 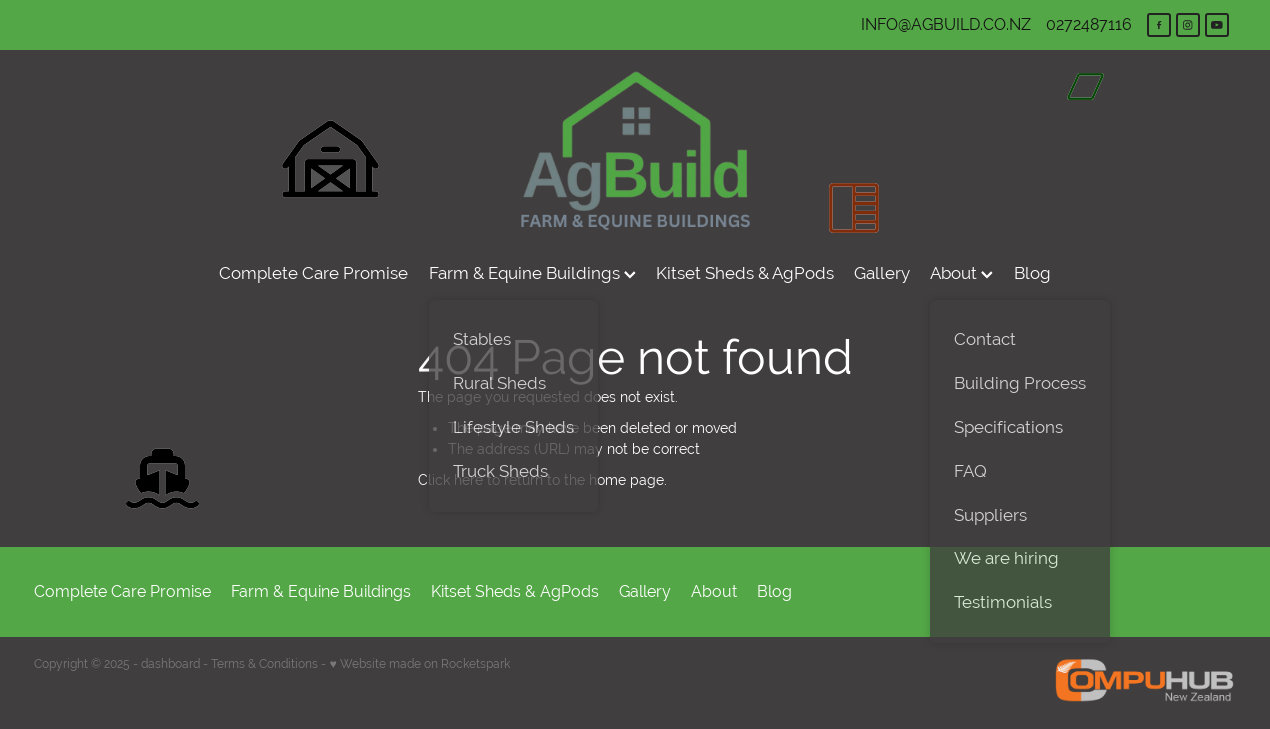 What do you see at coordinates (1085, 86) in the screenshot?
I see `select parallelogram shape tool` at bounding box center [1085, 86].